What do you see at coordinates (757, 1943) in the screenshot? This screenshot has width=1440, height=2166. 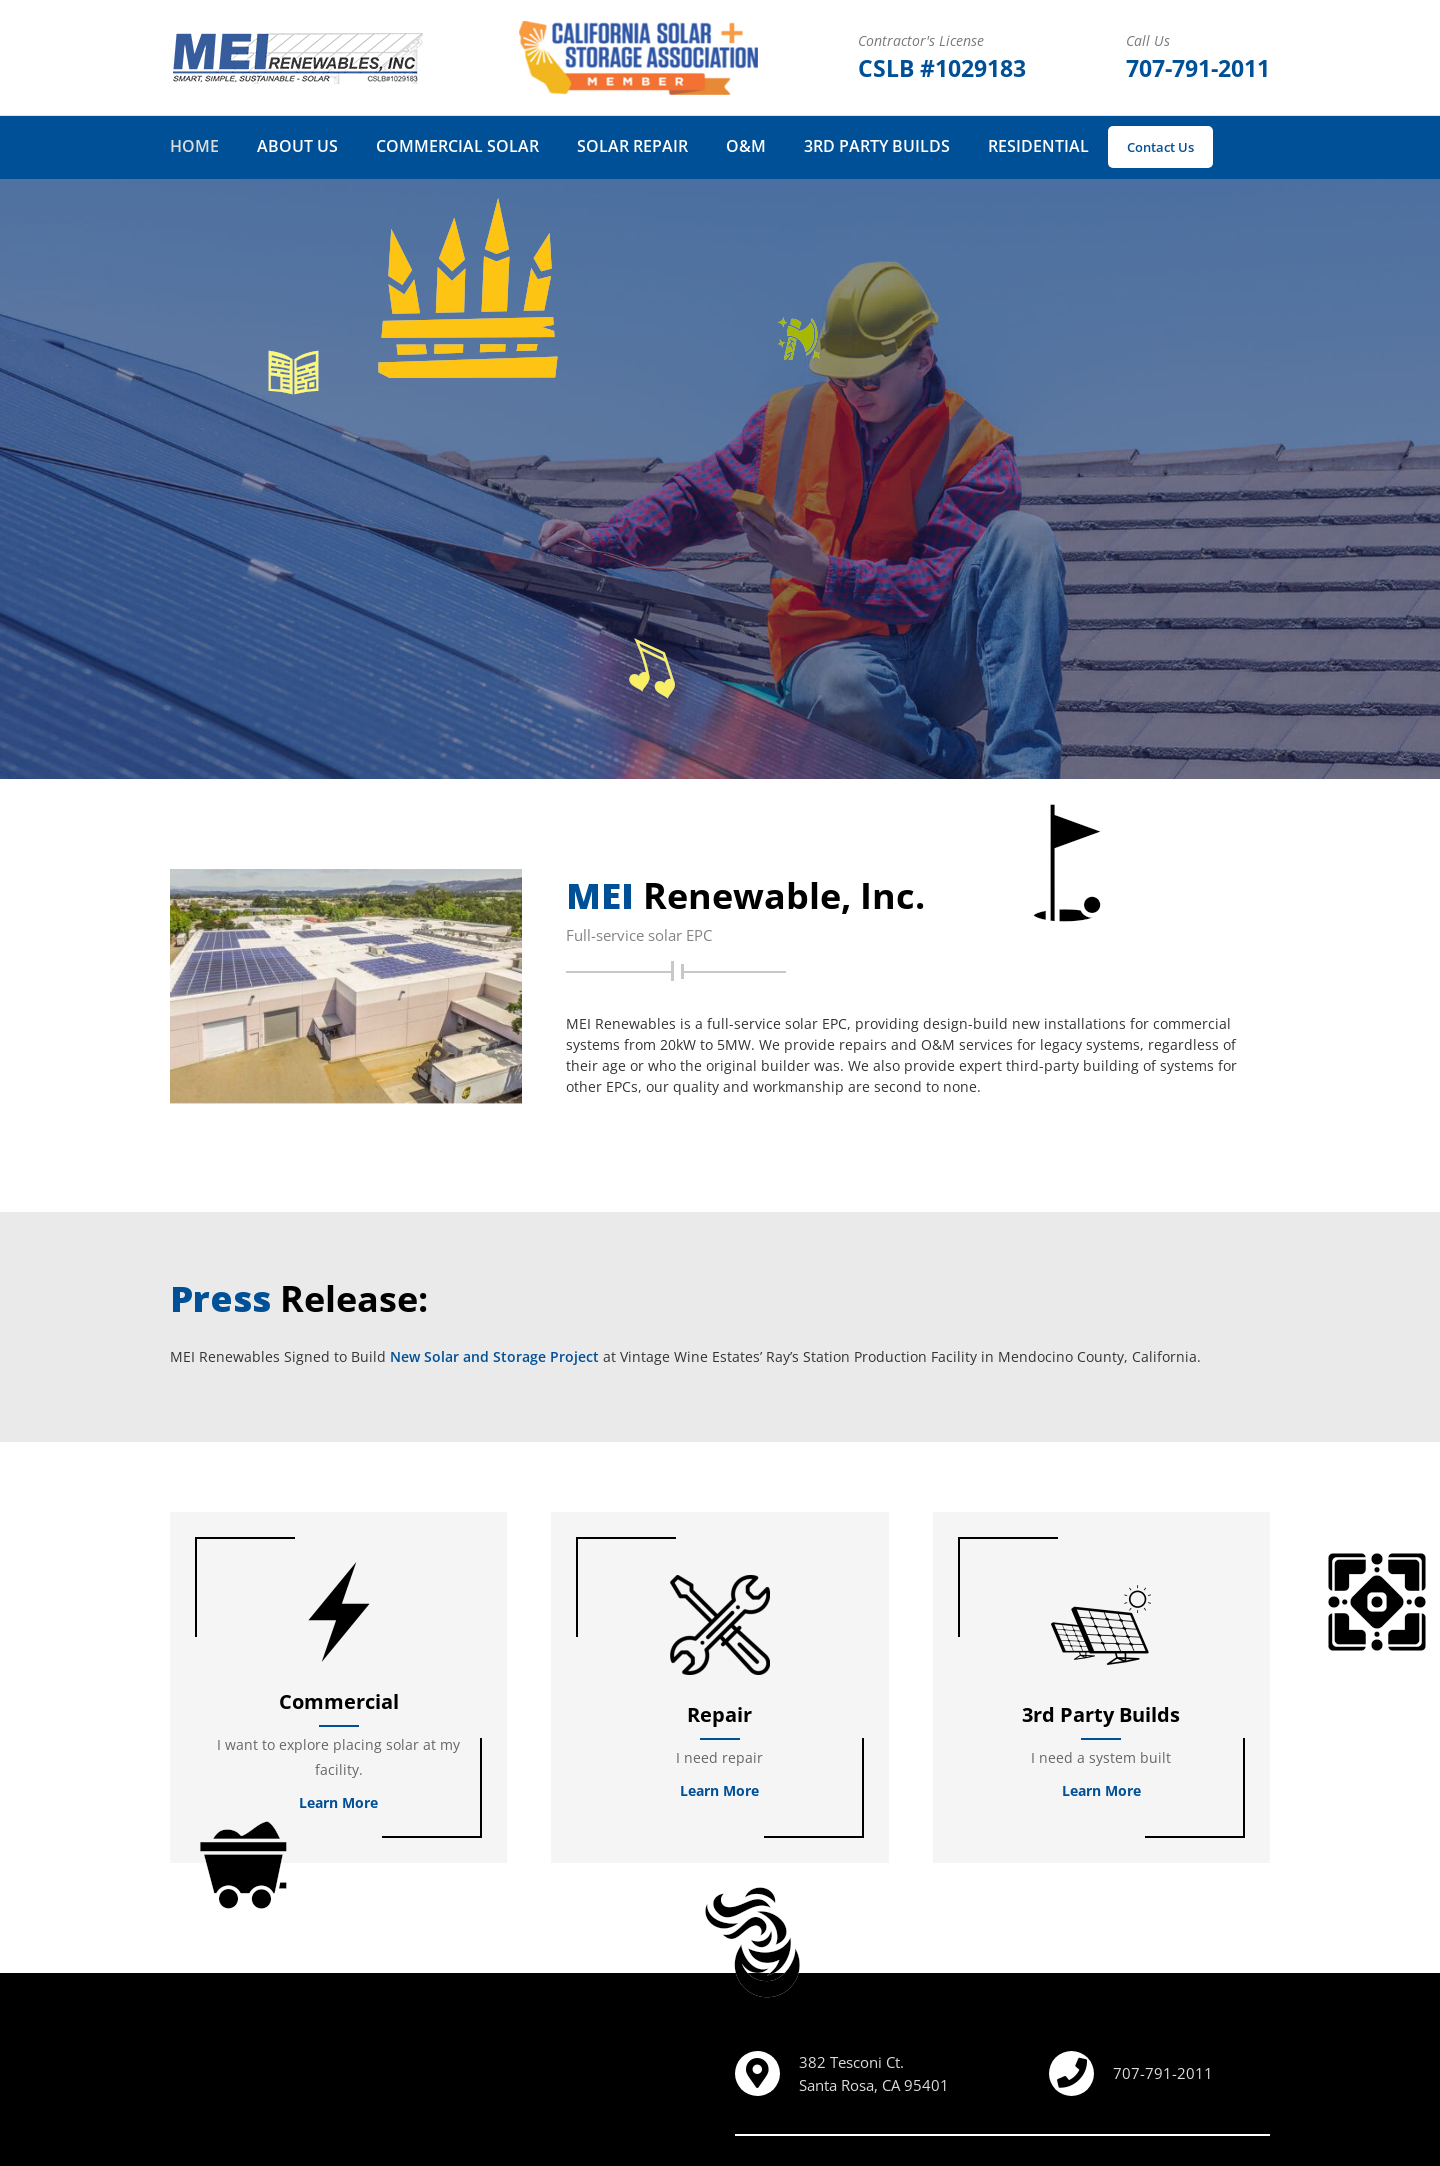 I see `incense or aromatherapy item in a game inventory` at bounding box center [757, 1943].